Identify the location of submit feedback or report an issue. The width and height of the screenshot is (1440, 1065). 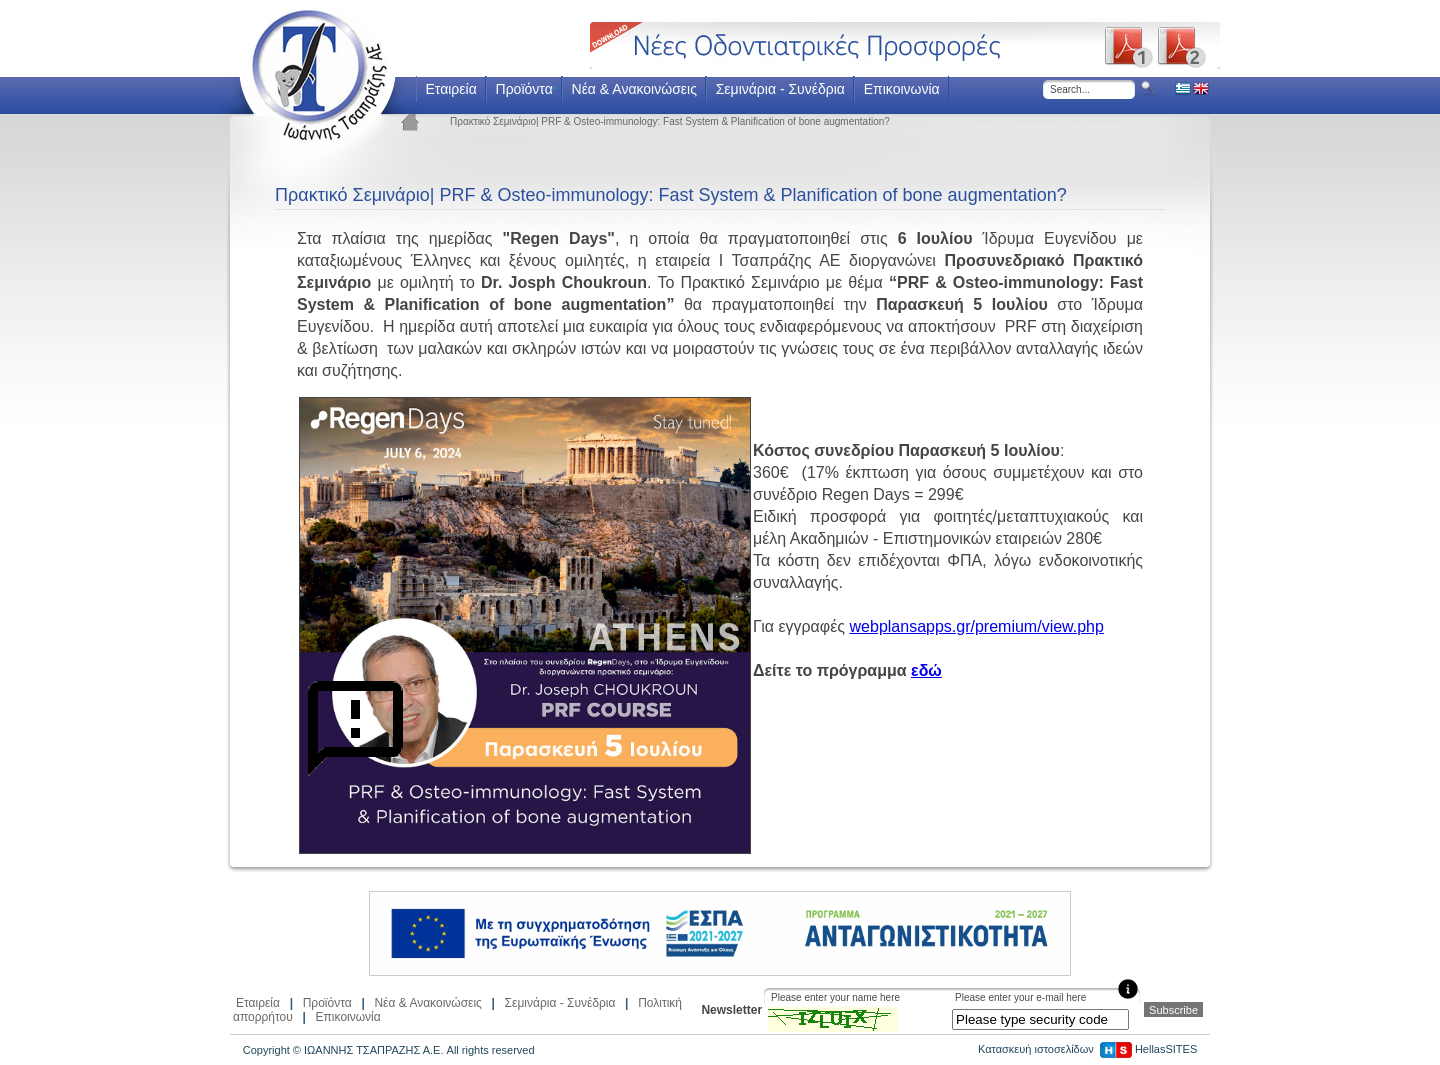
(355, 728).